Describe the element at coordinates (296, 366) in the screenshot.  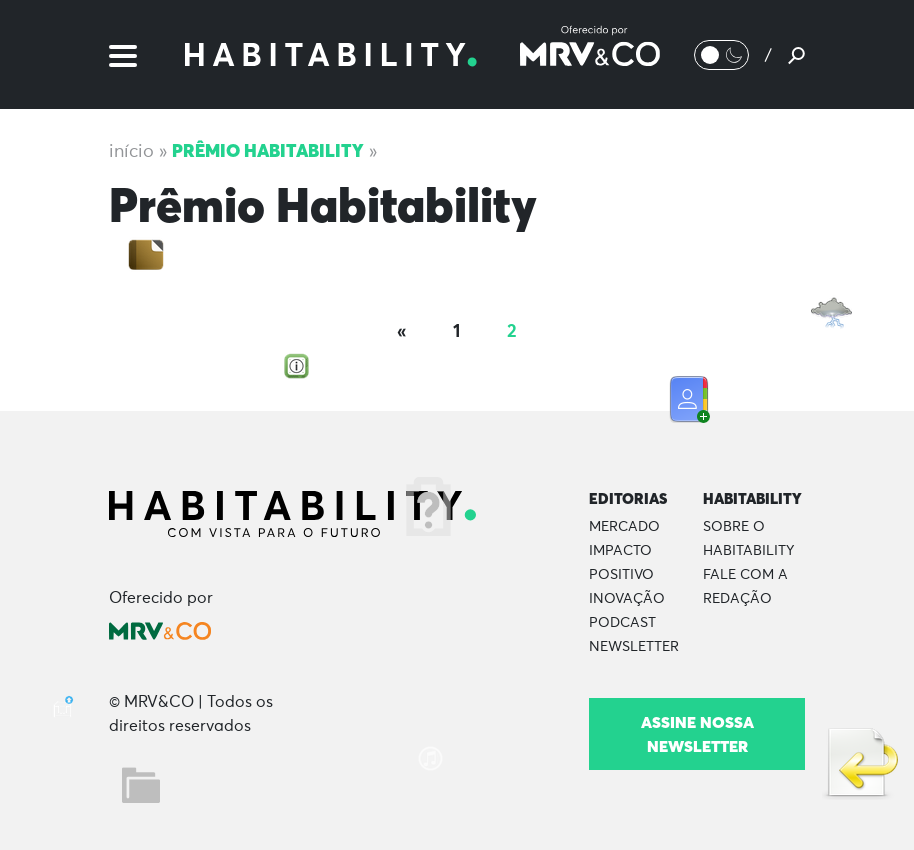
I see `view hardware information and system specs` at that location.